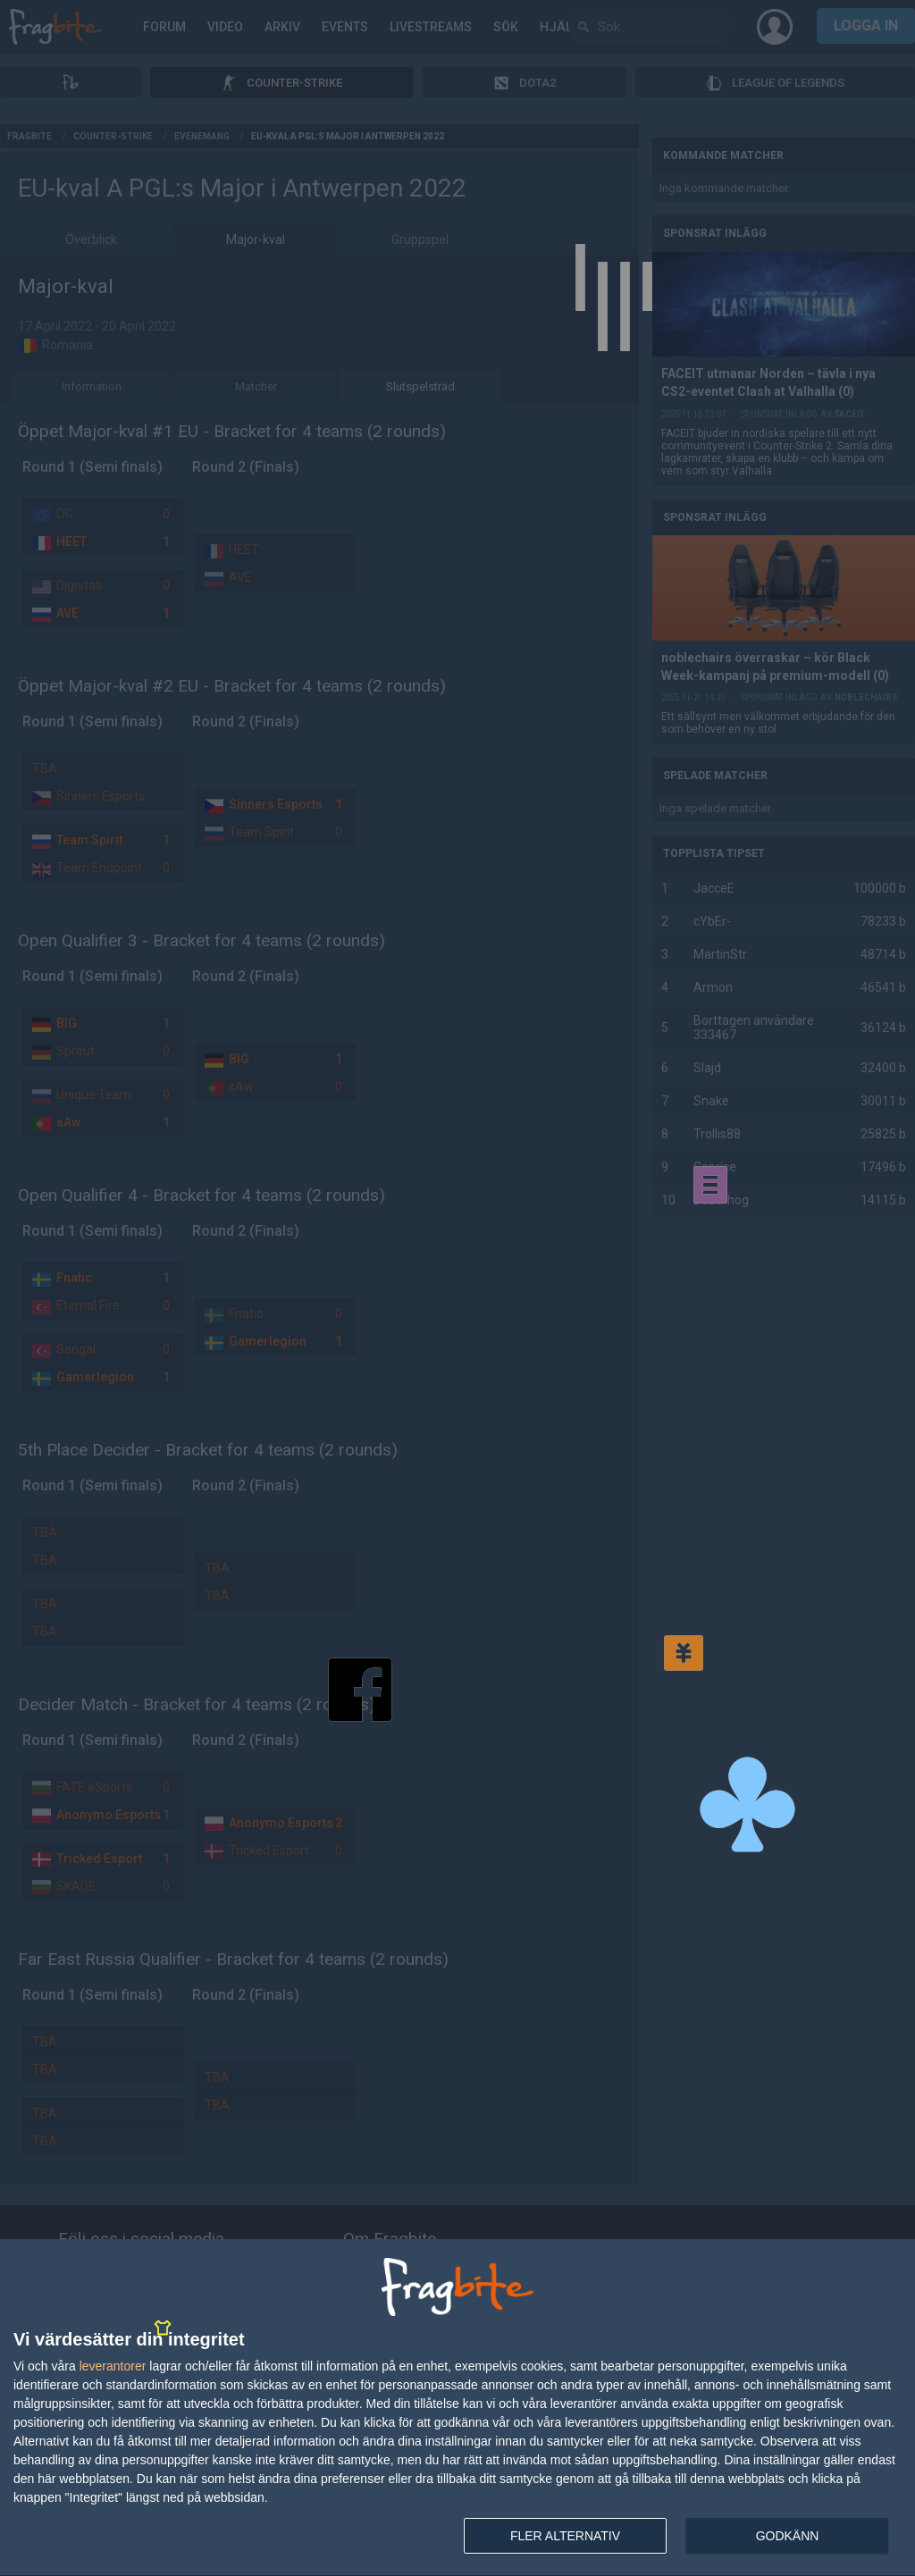  Describe the element at coordinates (747, 1804) in the screenshot. I see `represents the clubs suit in a card game app` at that location.